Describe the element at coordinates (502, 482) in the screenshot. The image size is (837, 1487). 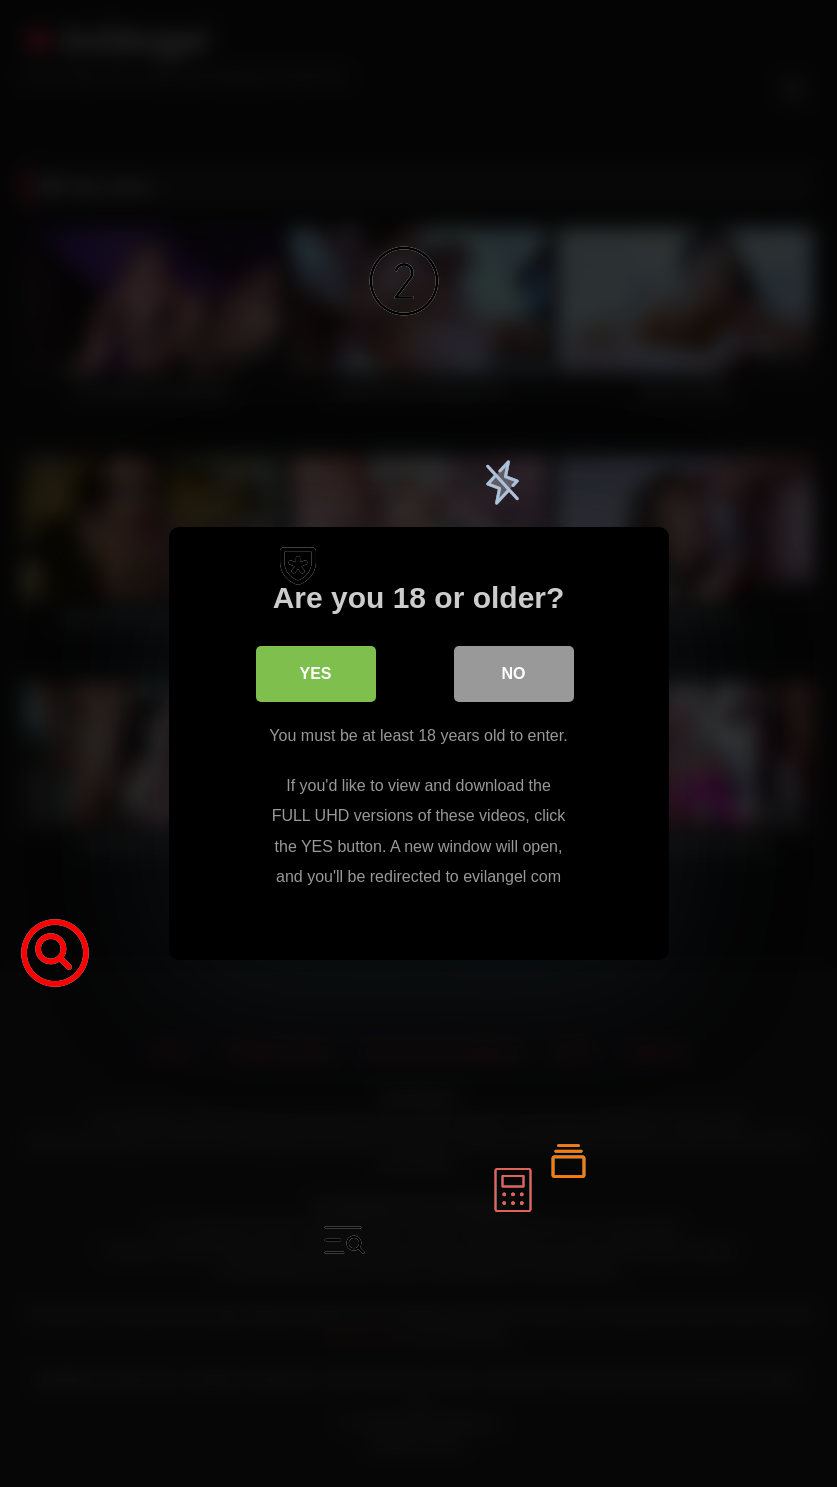
I see `disable flash or lightning mode` at that location.